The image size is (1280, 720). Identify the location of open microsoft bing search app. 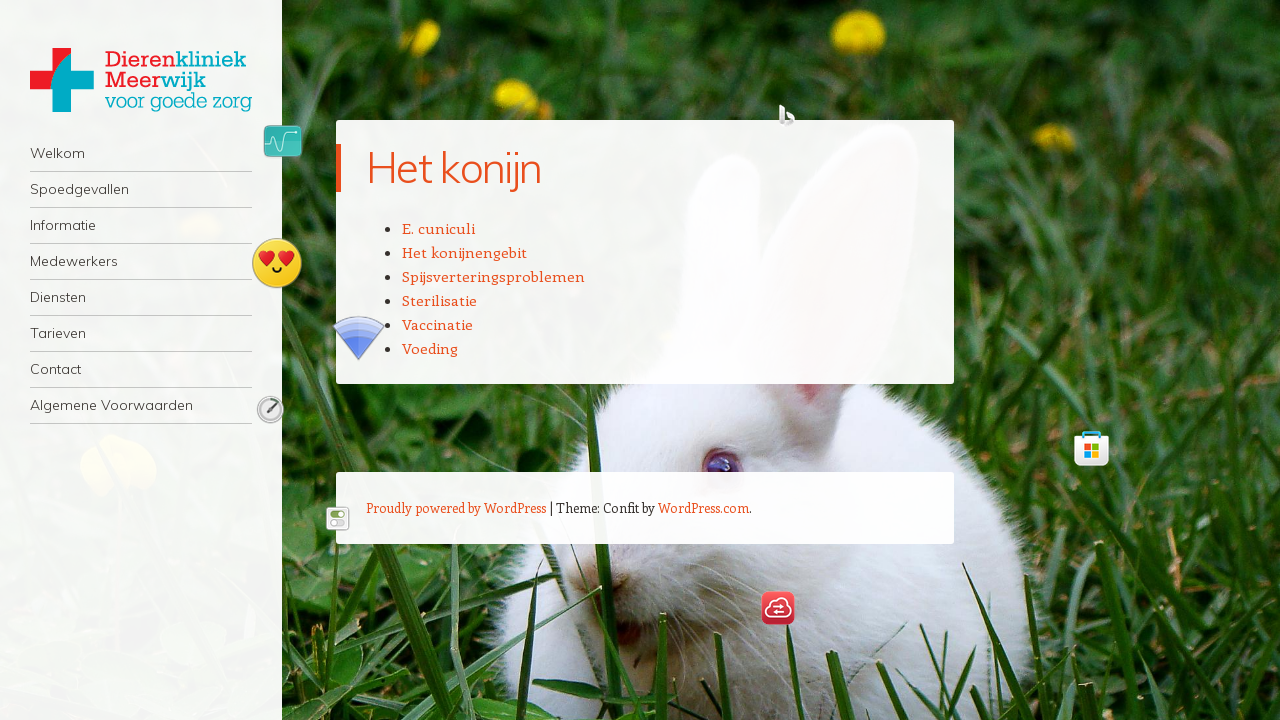
(787, 116).